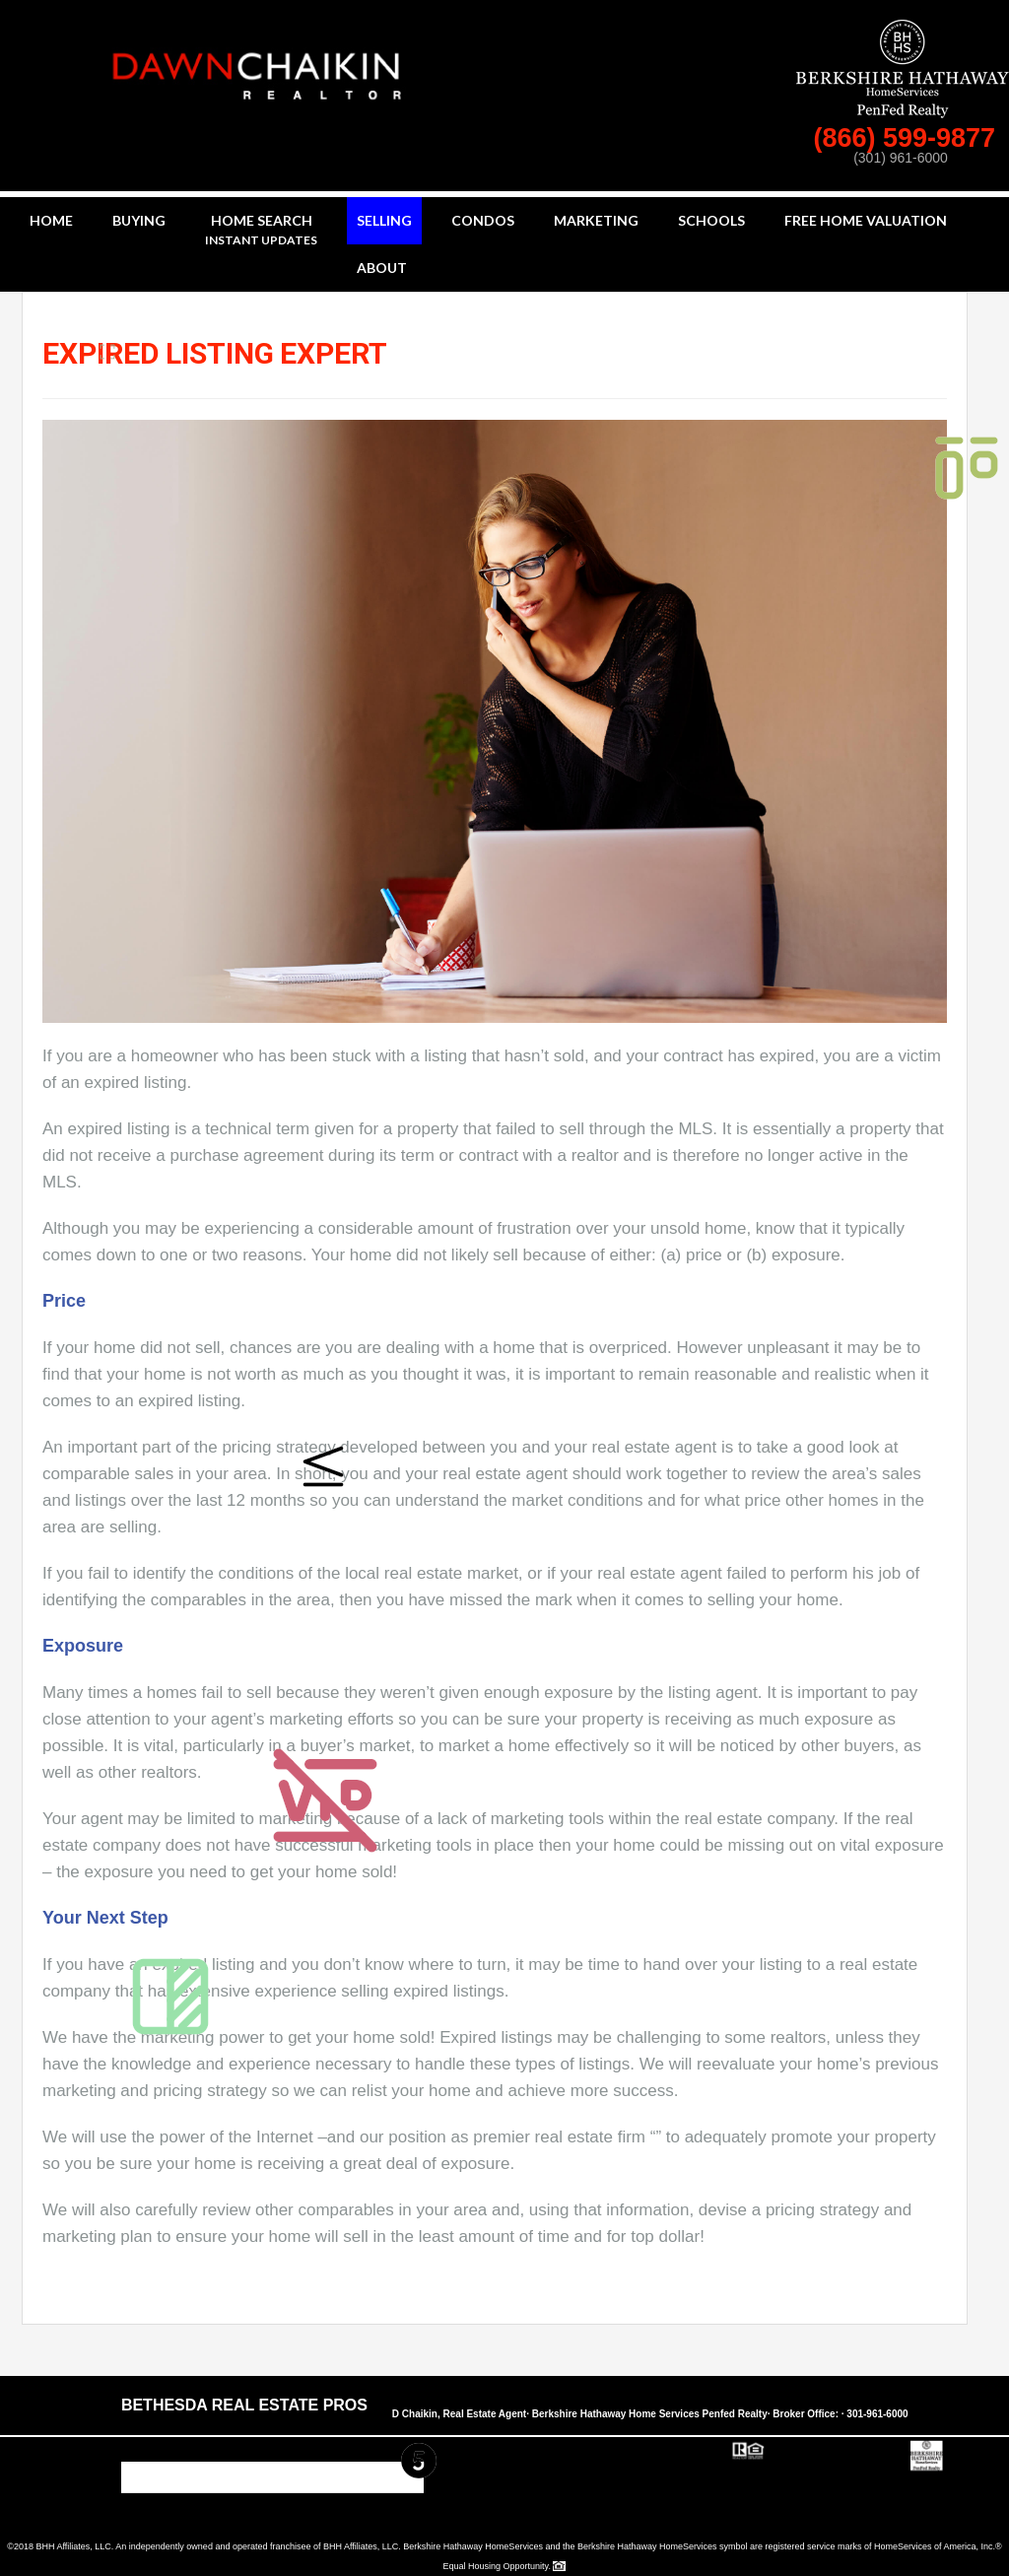 The height and width of the screenshot is (2576, 1009). I want to click on less than or equal to mathematical operator, so click(324, 1467).